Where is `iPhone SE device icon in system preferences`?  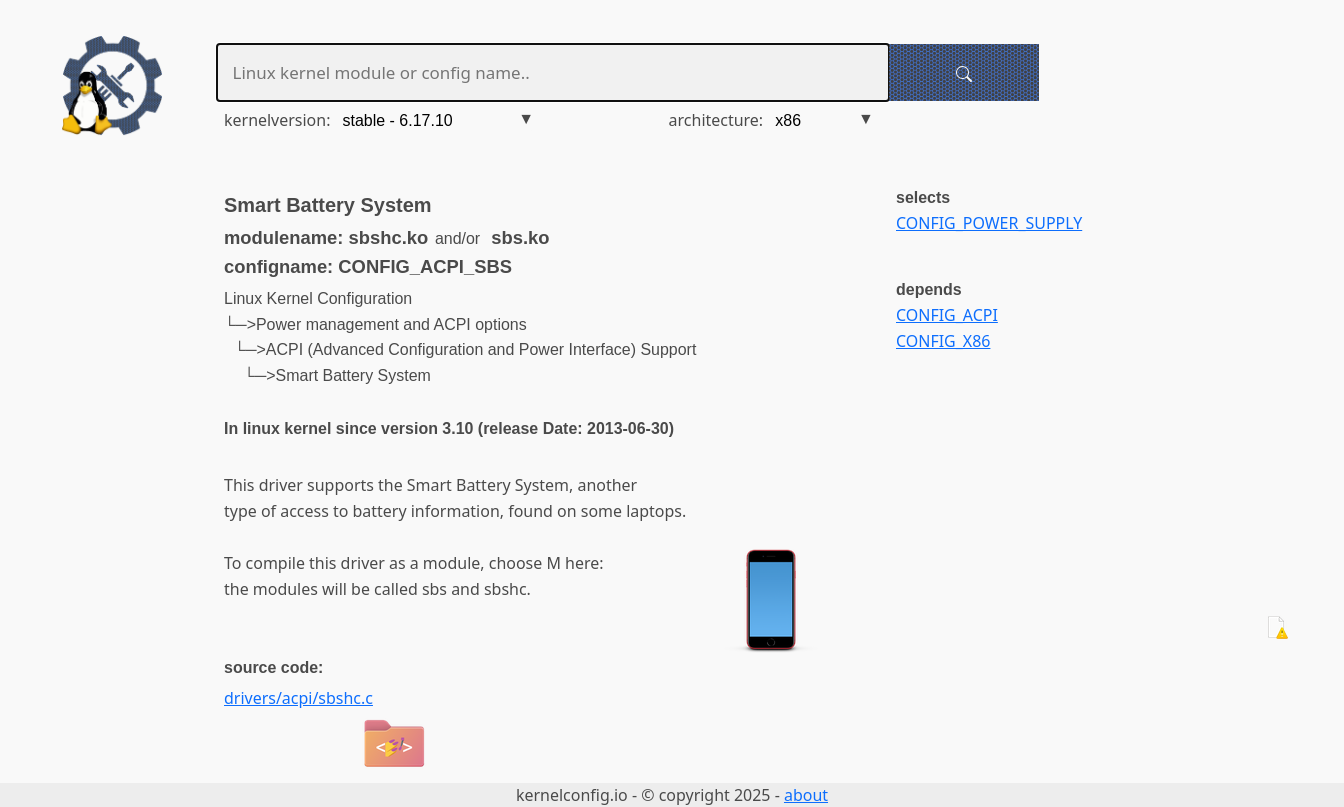
iPhone SE device icon in system preferences is located at coordinates (771, 601).